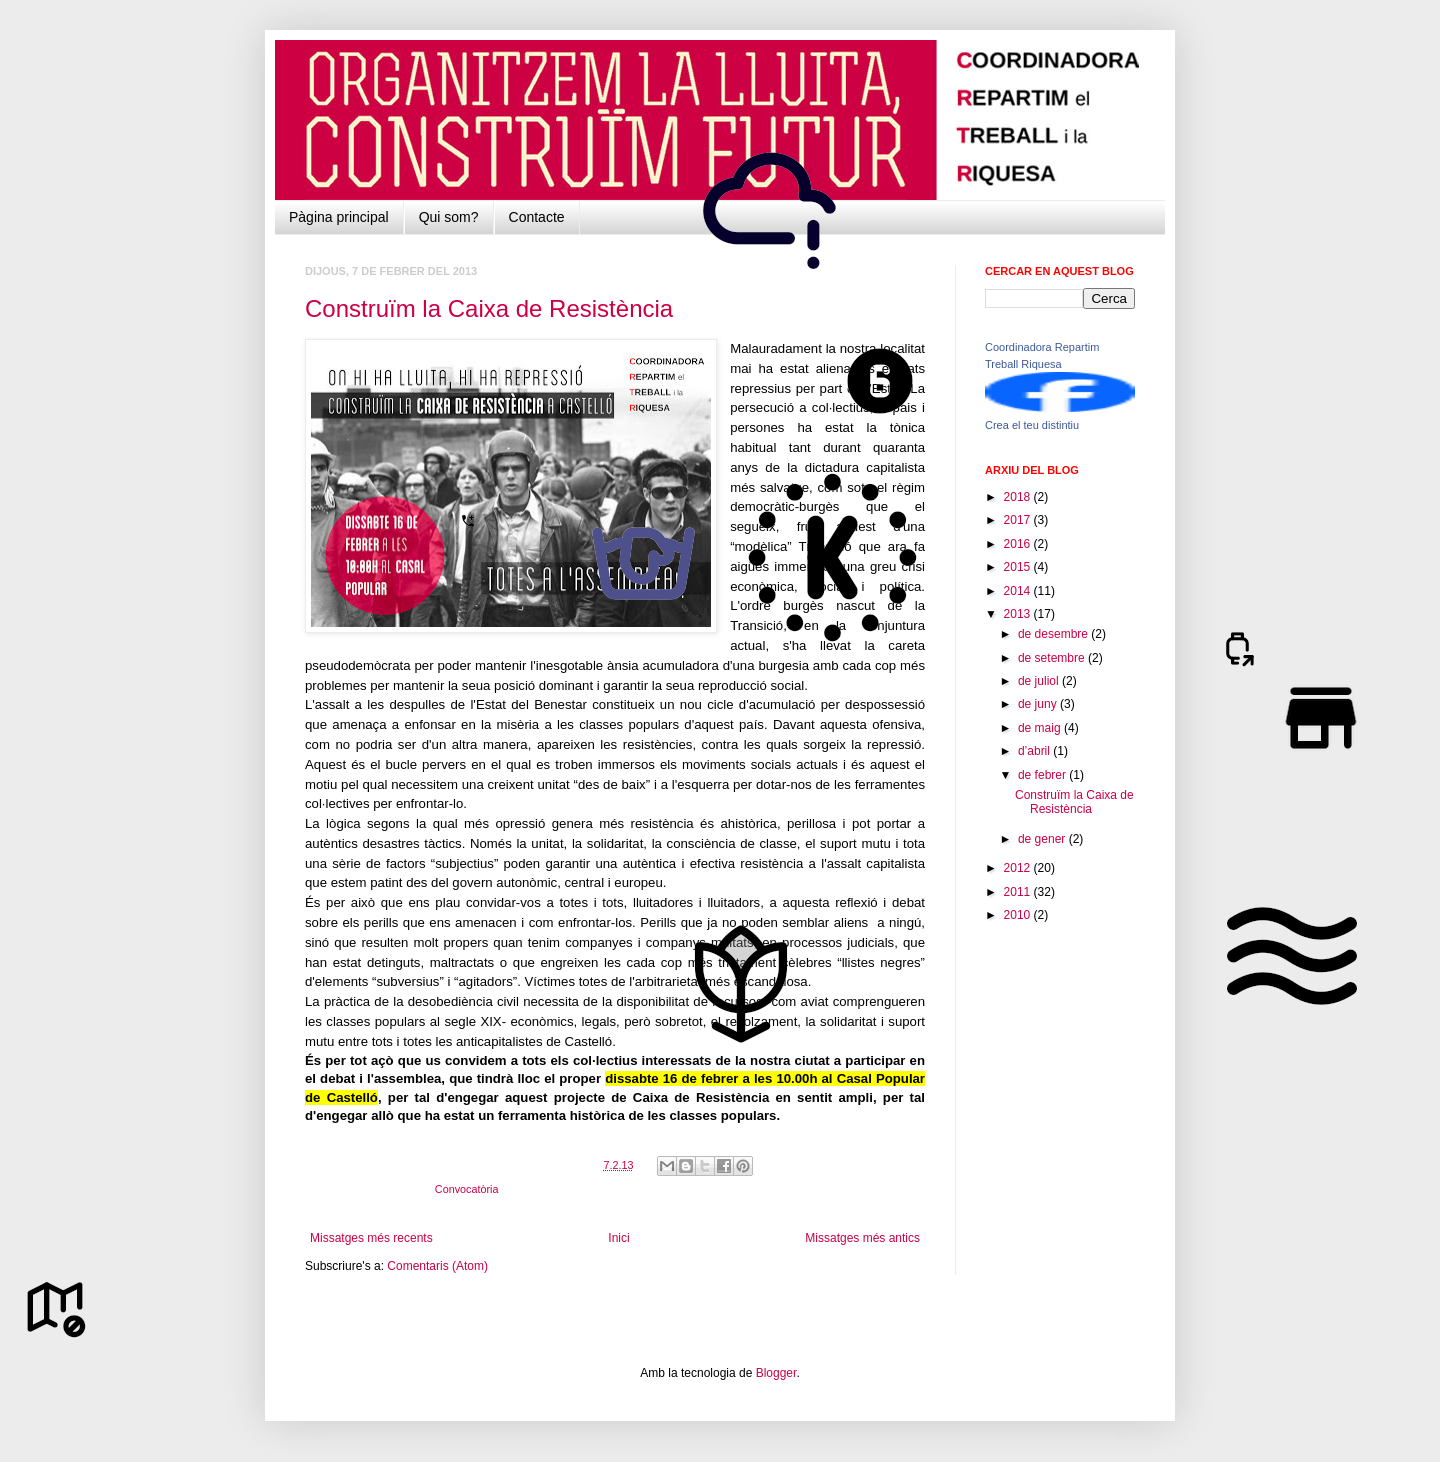 The height and width of the screenshot is (1462, 1440). I want to click on cancel map navigation or directions, so click(55, 1307).